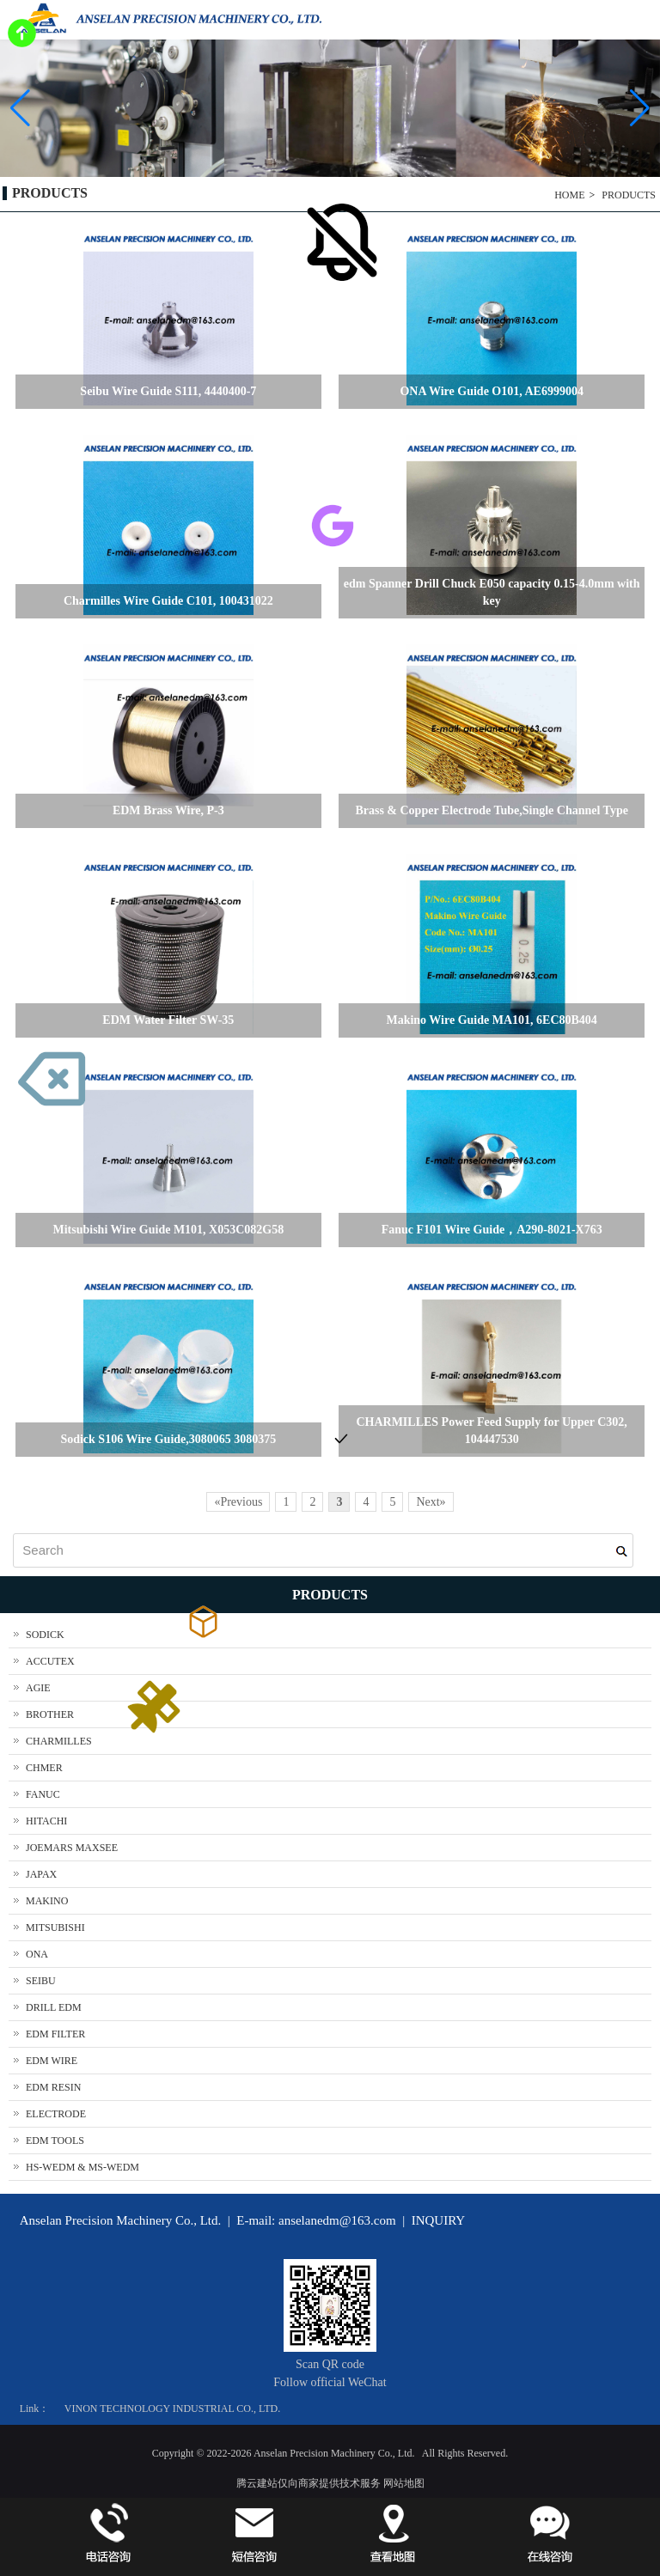 This screenshot has width=660, height=2576. Describe the element at coordinates (333, 526) in the screenshot. I see `sign in with Google` at that location.